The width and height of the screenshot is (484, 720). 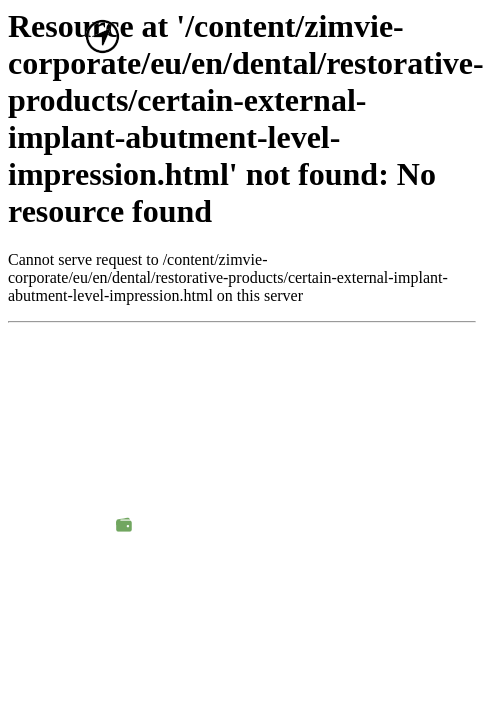 I want to click on tap to navigate to this location, so click(x=102, y=36).